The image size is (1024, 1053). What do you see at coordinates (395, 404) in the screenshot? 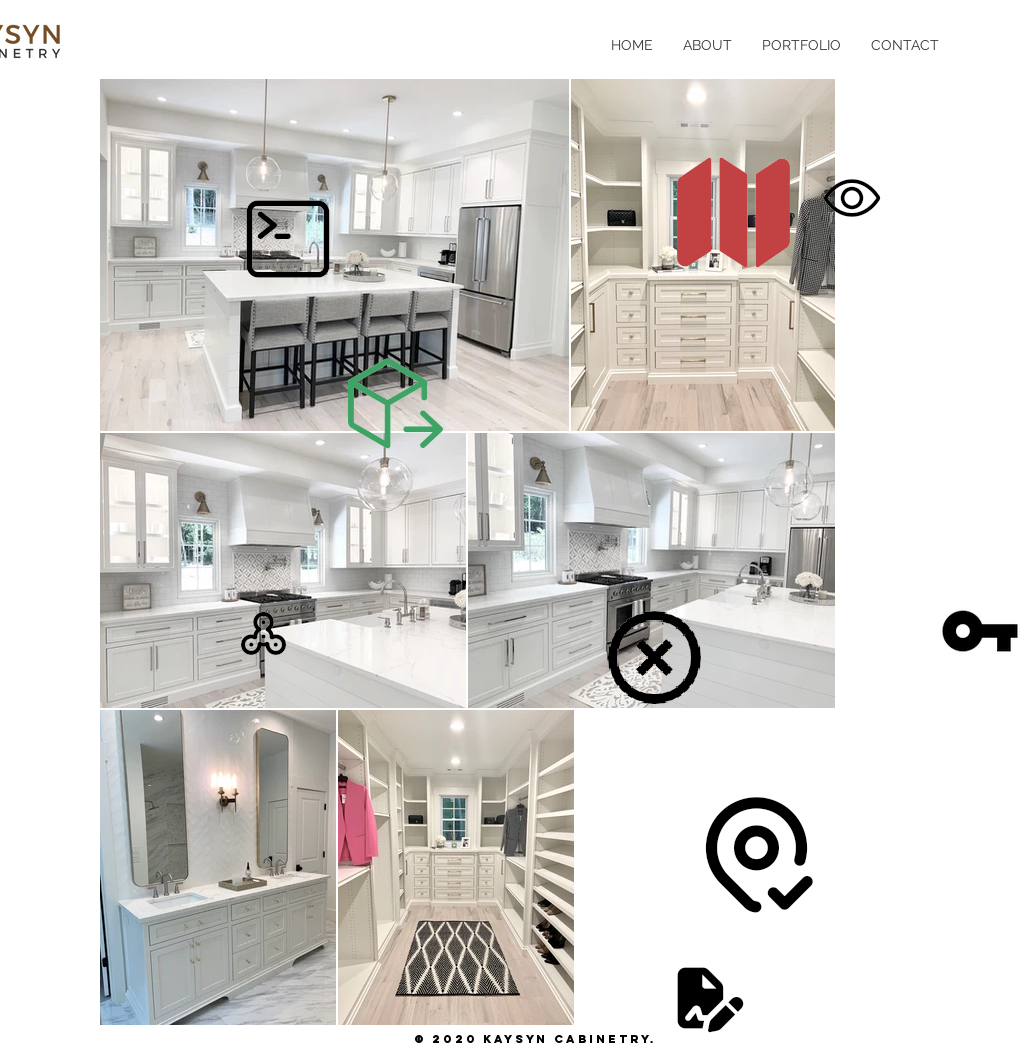
I see `view packages that depend on this project` at bounding box center [395, 404].